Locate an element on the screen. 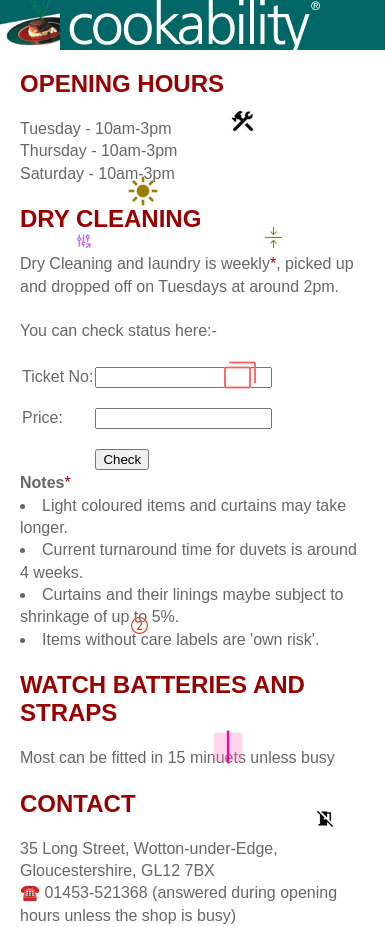 The image size is (385, 927). toggle light mode or bright display is located at coordinates (143, 191).